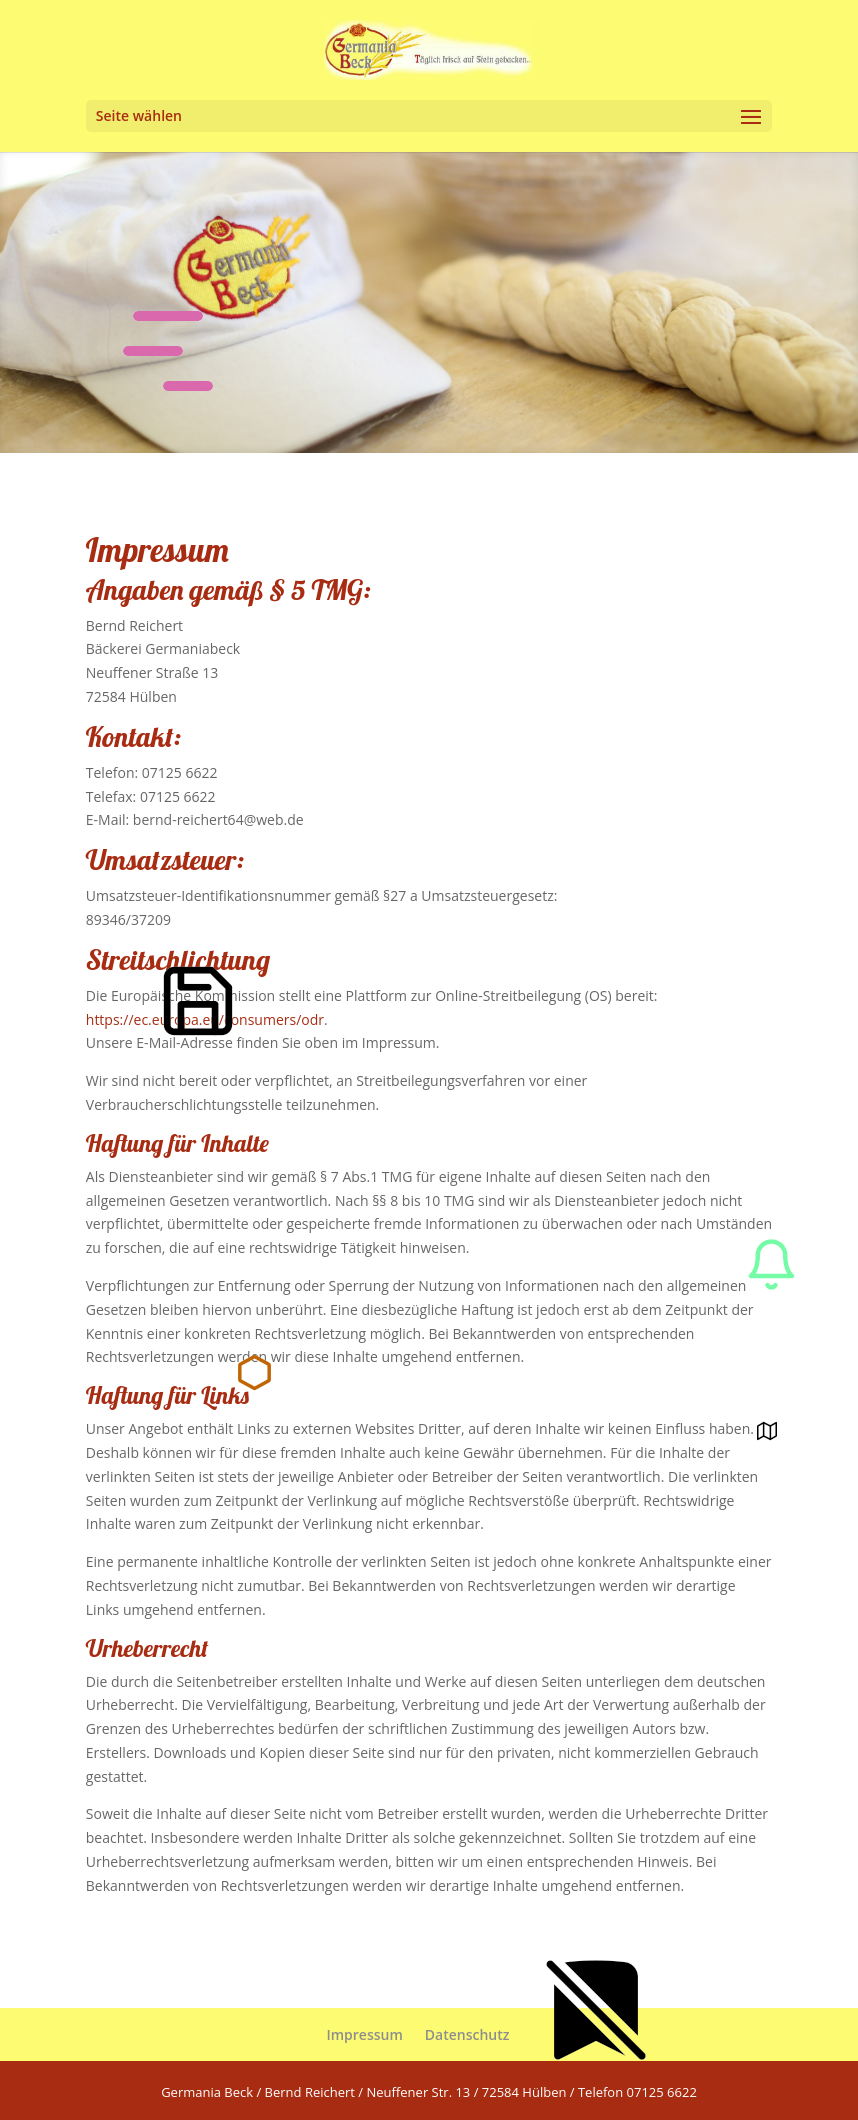  What do you see at coordinates (168, 351) in the screenshot?
I see `view gantt chart or project timeline` at bounding box center [168, 351].